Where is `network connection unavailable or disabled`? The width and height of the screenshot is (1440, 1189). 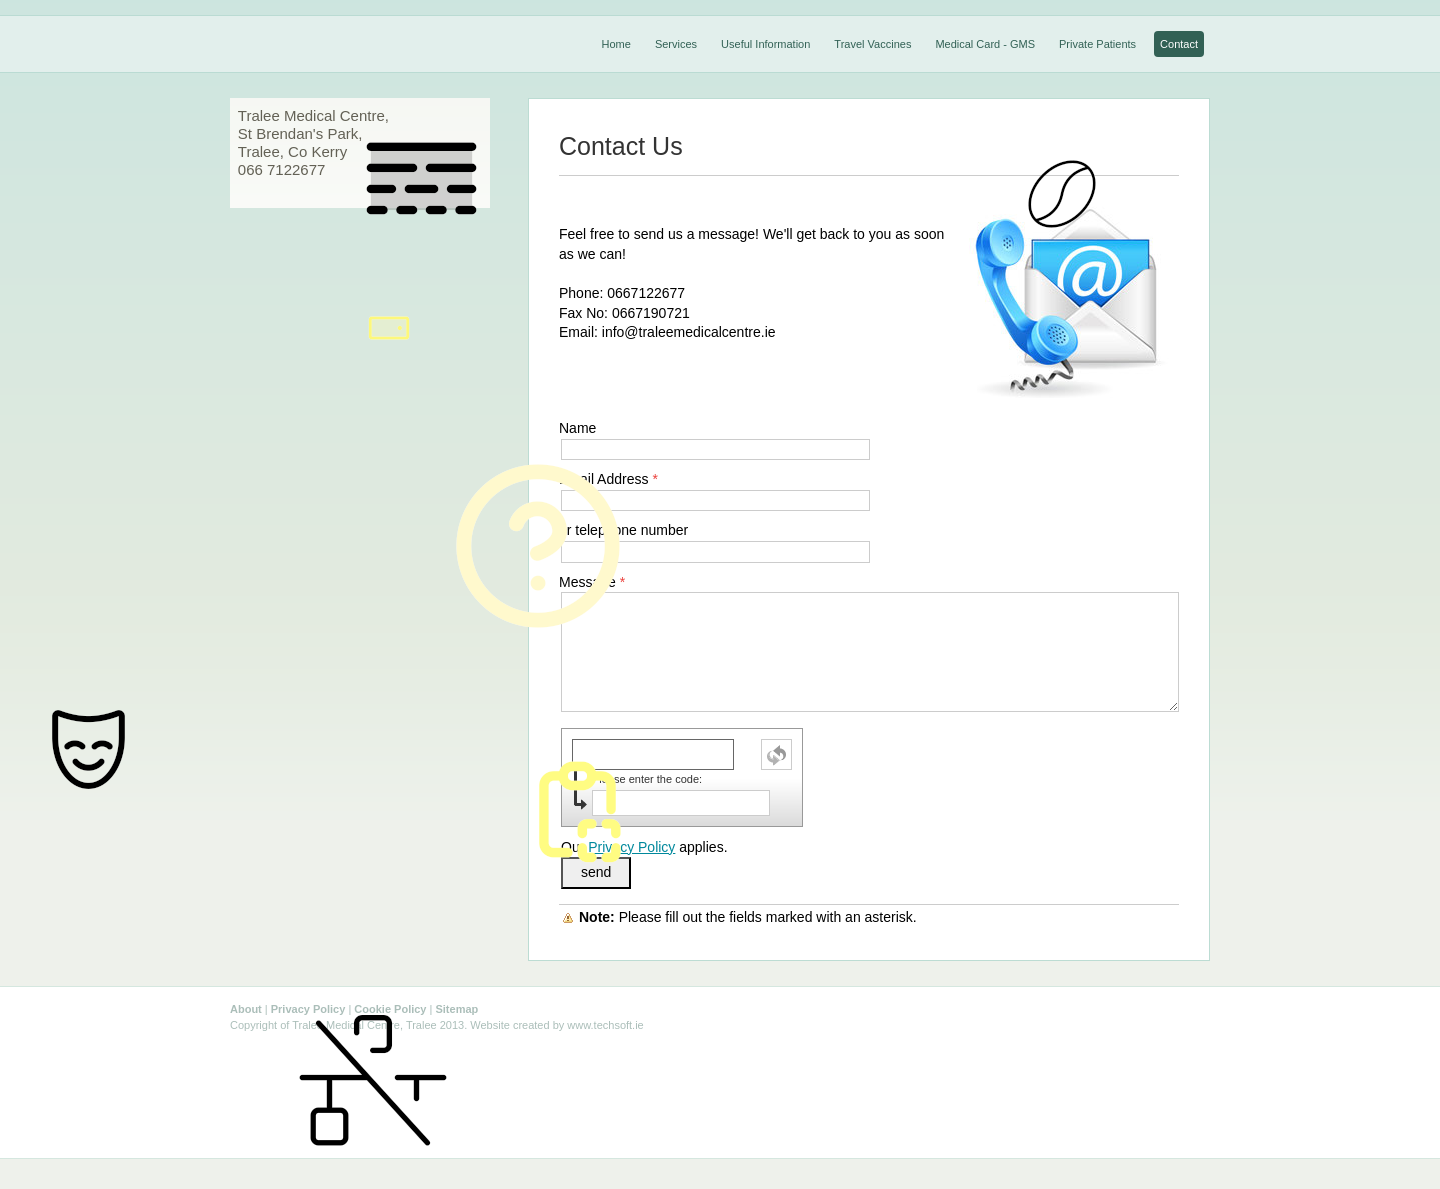
network connection unavailable or disabled is located at coordinates (373, 1083).